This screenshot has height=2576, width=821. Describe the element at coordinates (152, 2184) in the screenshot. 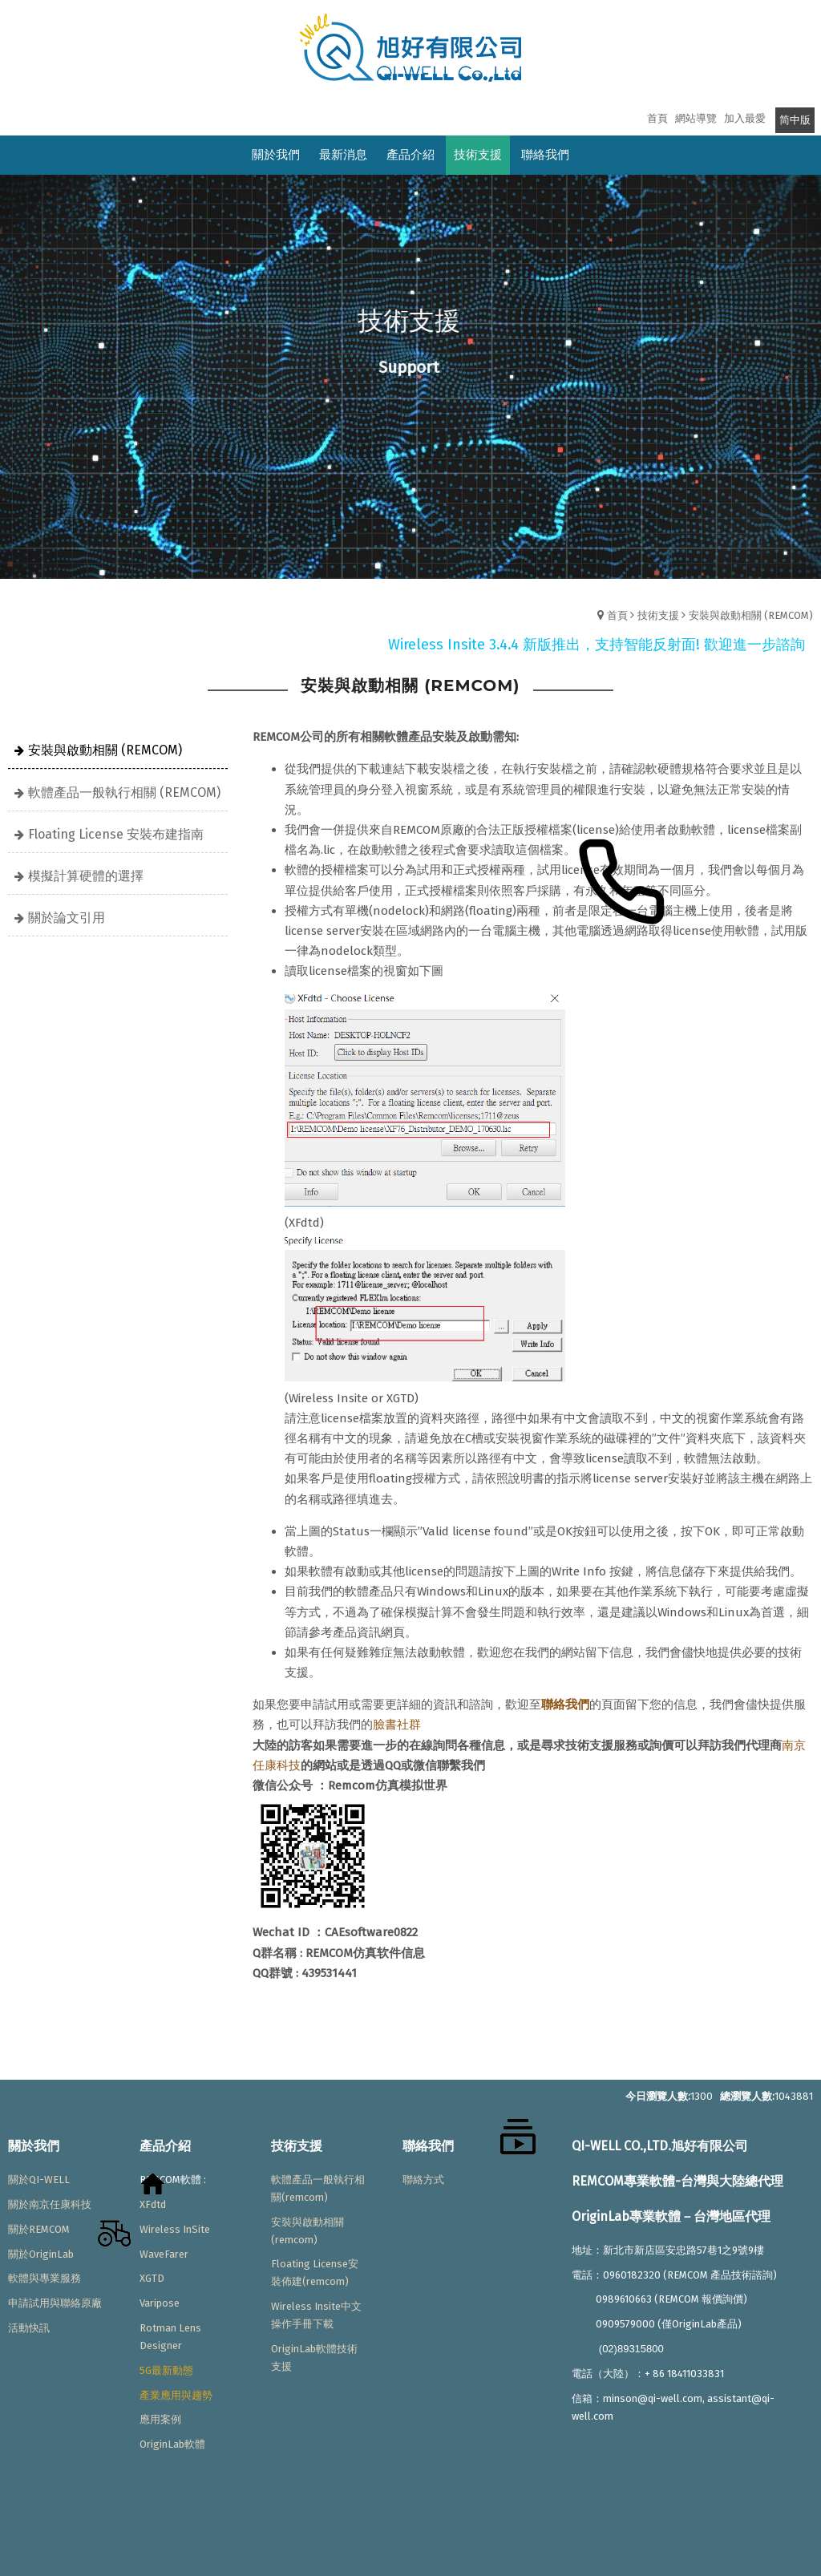

I see `navigate to the home screen` at that location.